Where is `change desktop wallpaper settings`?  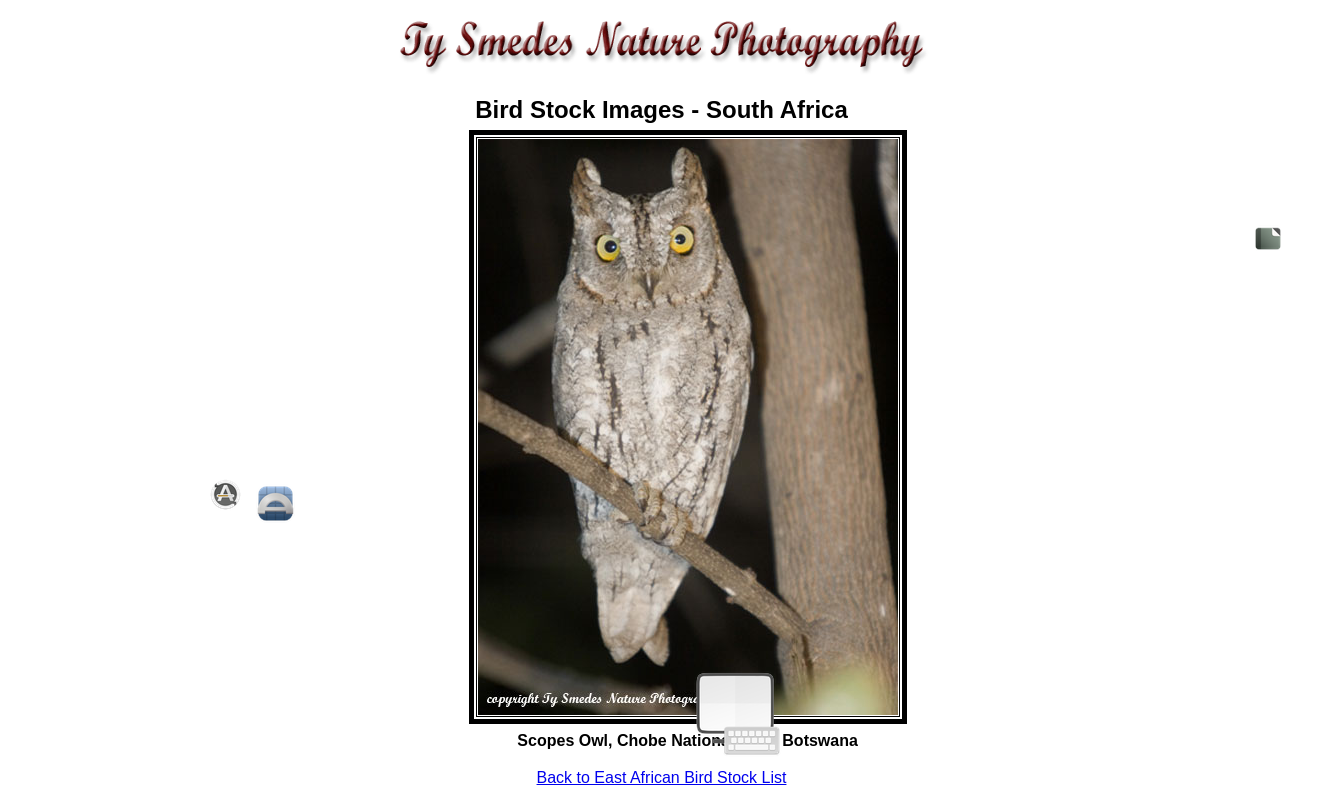
change desktop wallpaper settings is located at coordinates (1268, 238).